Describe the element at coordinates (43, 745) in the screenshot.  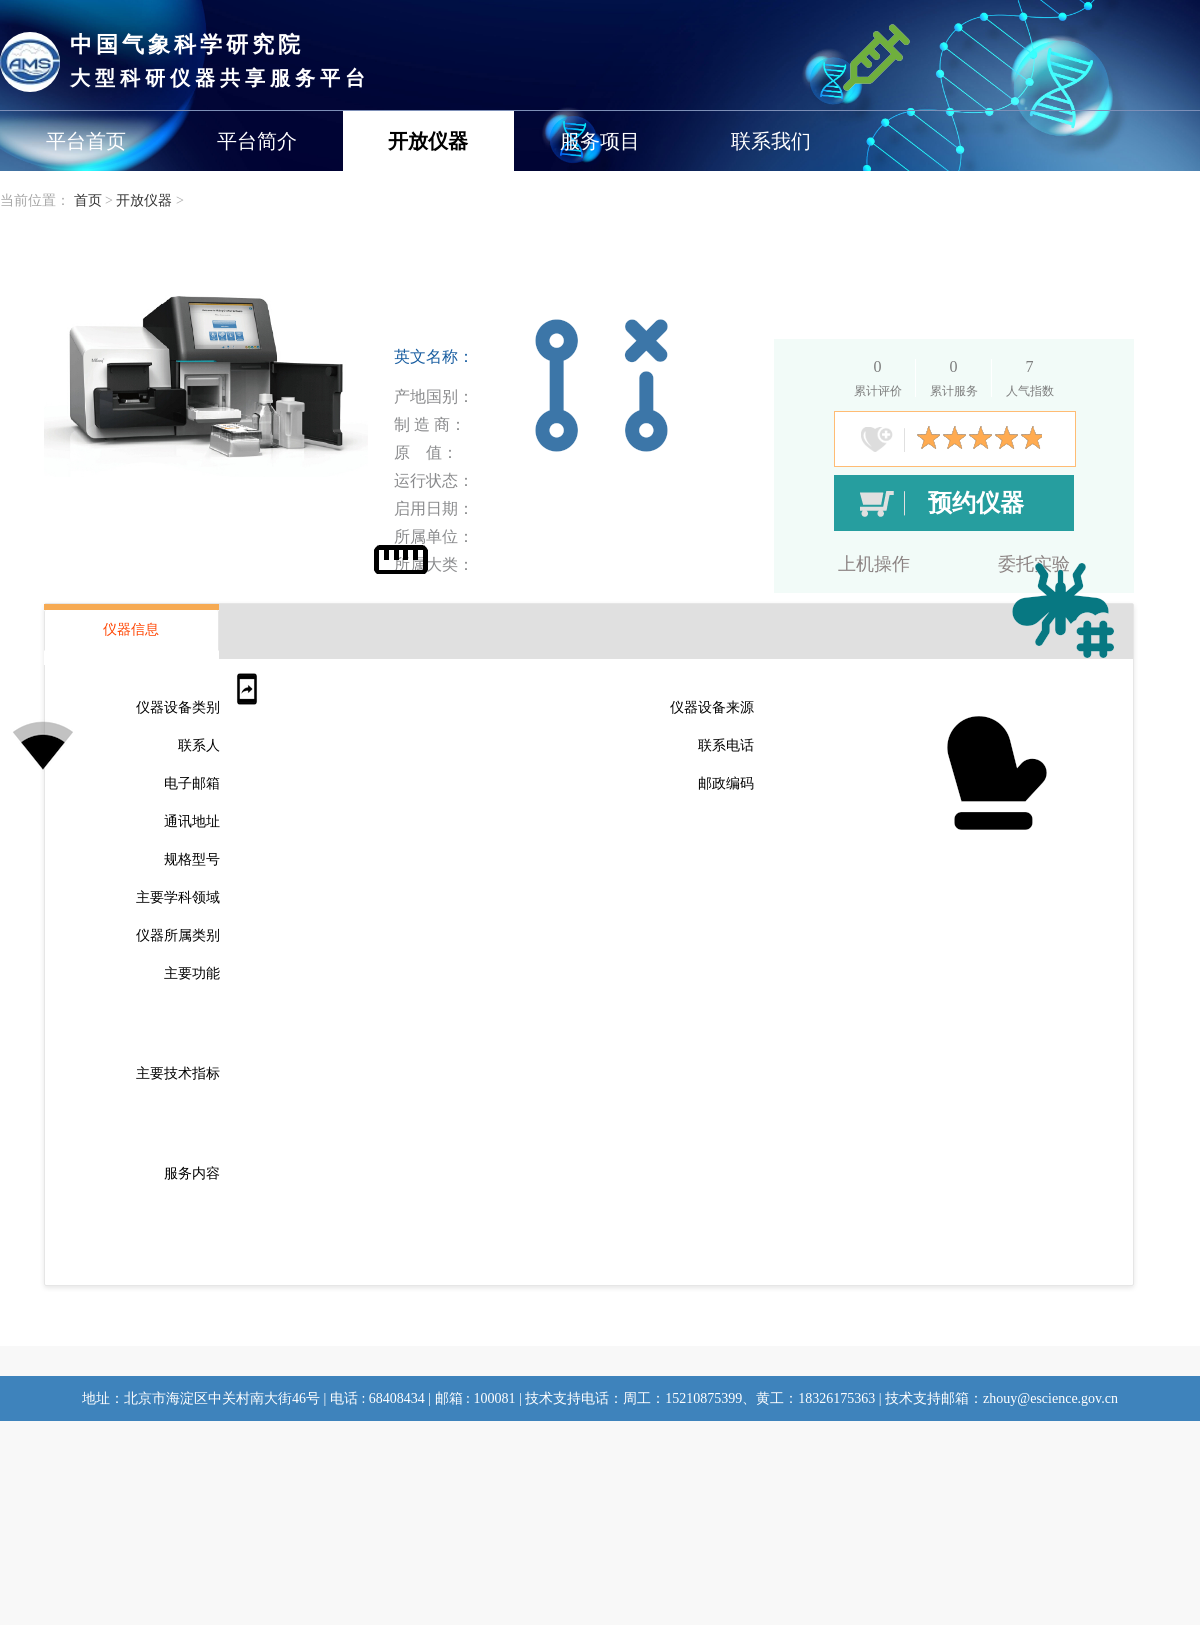
I see `indicates active wifi connection` at that location.